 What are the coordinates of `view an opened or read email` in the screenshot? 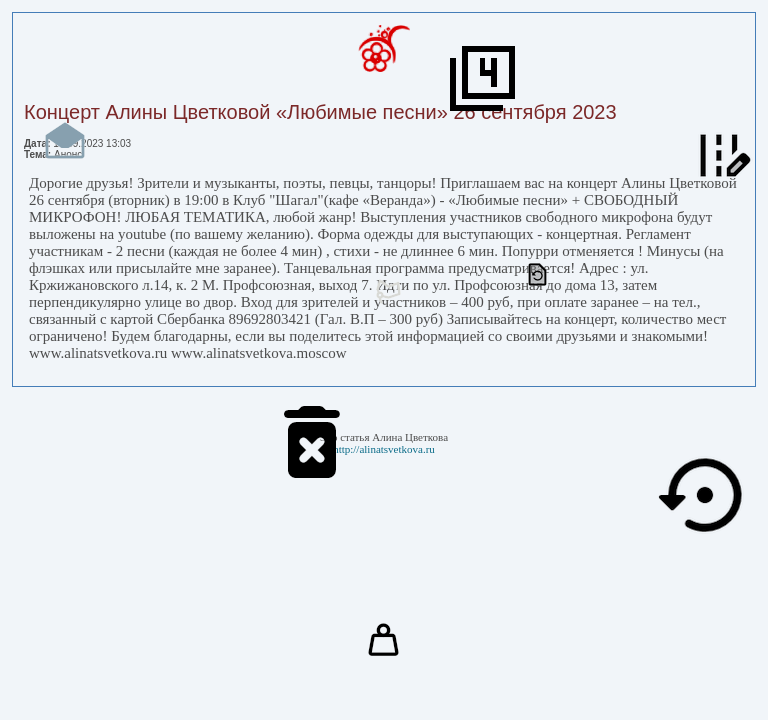 It's located at (65, 142).